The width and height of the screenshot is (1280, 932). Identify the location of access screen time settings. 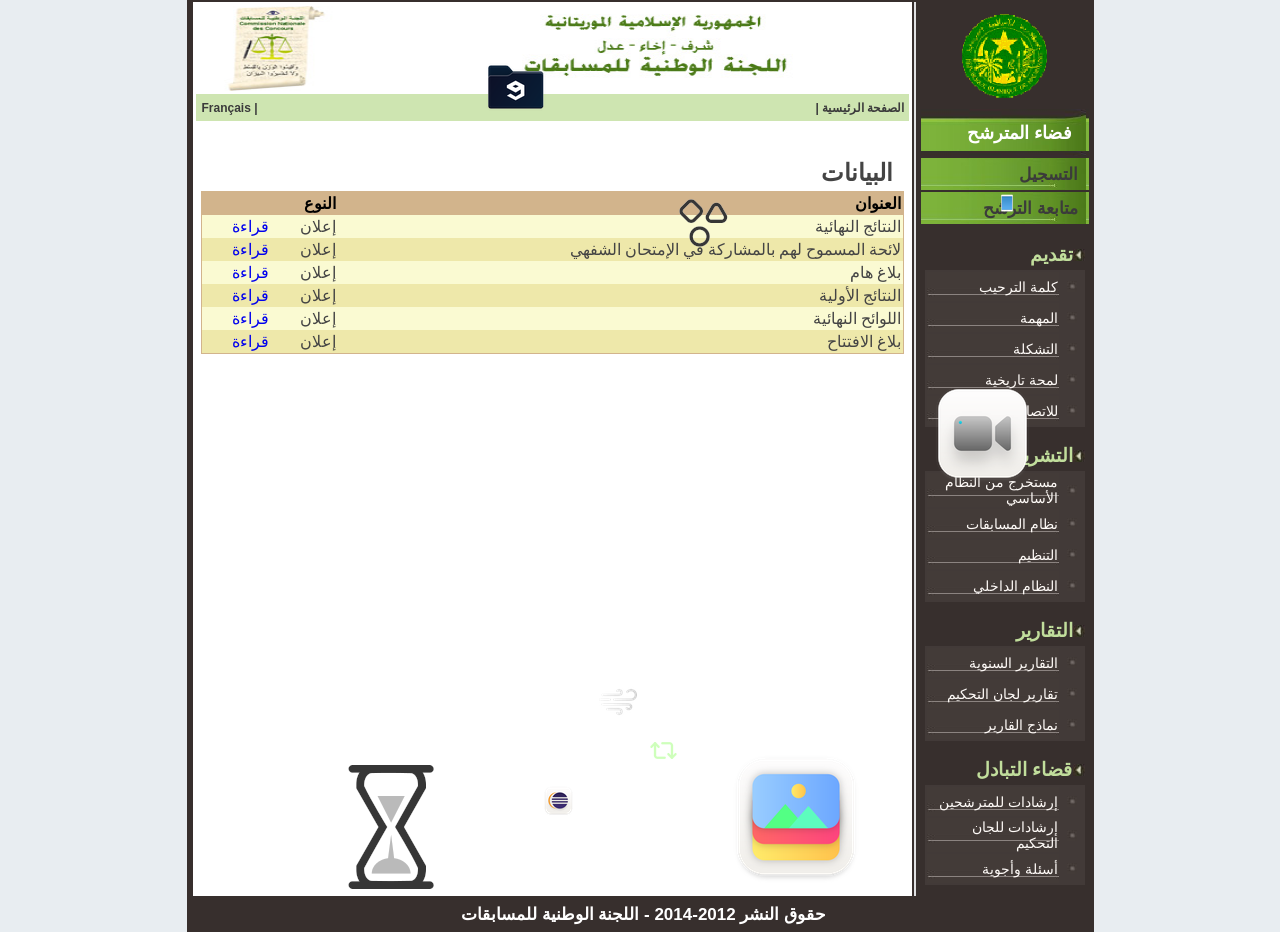
(395, 827).